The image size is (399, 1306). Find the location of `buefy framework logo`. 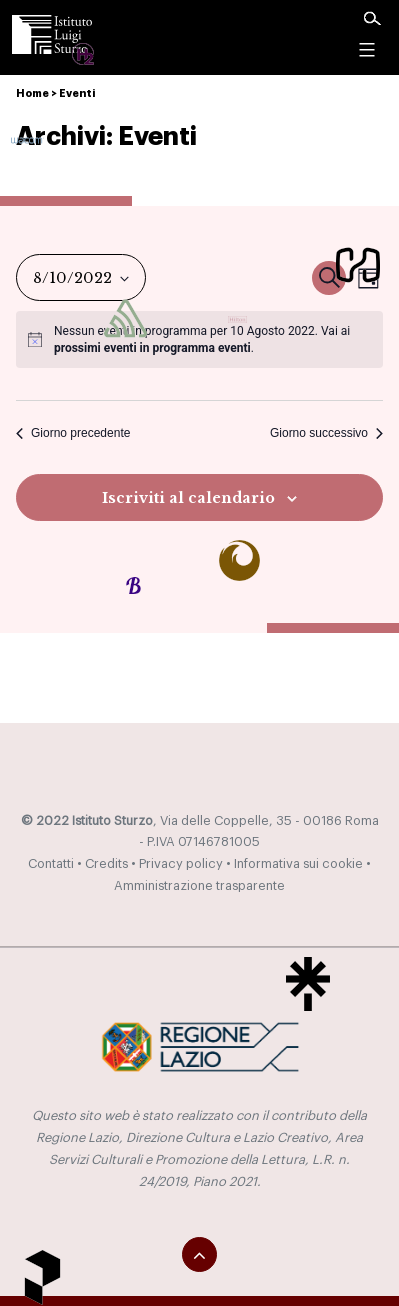

buefy framework logo is located at coordinates (133, 585).